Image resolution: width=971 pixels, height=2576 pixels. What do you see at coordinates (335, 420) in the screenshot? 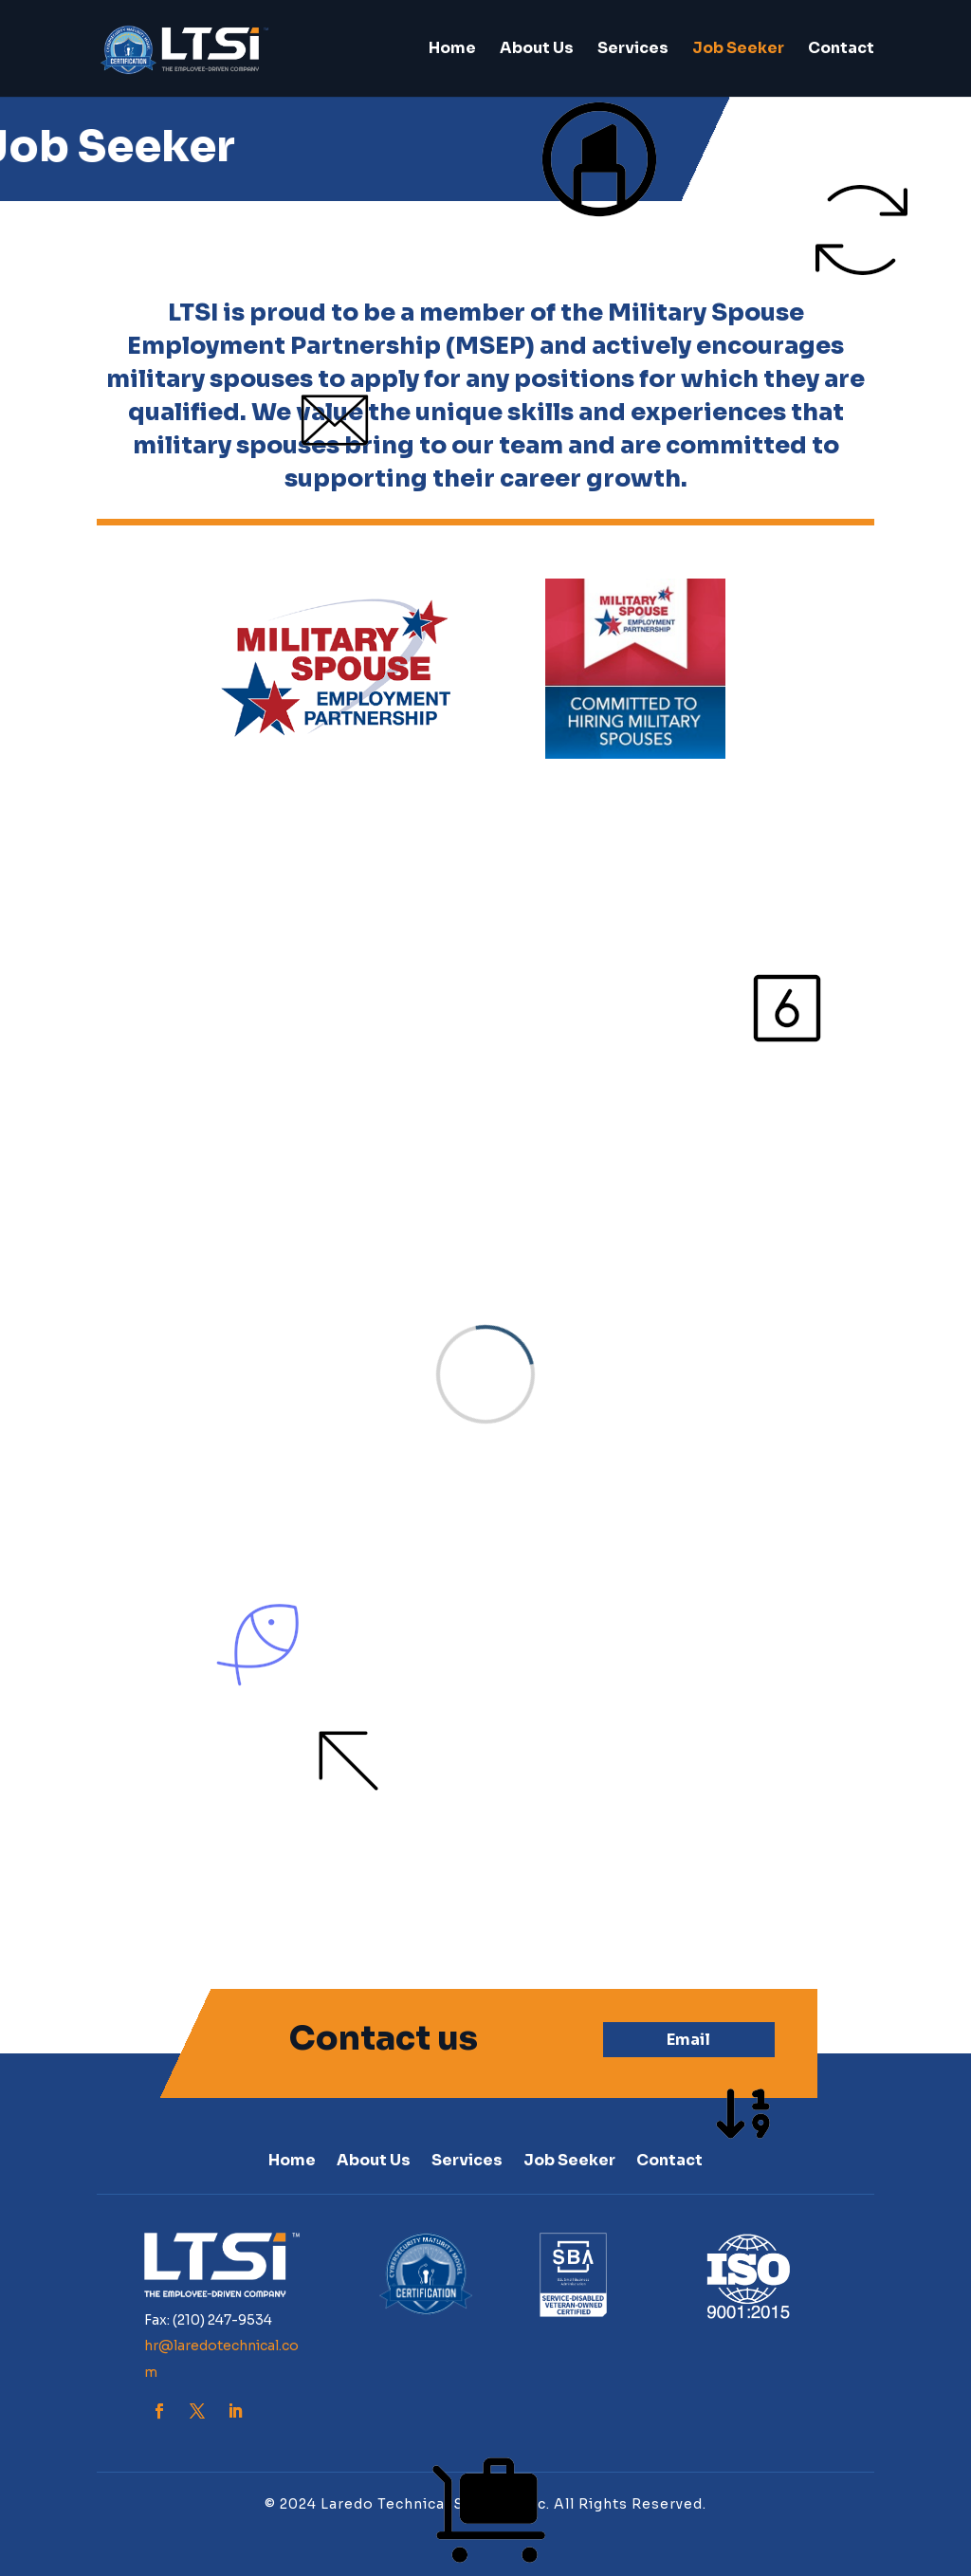
I see `open your inbox` at bounding box center [335, 420].